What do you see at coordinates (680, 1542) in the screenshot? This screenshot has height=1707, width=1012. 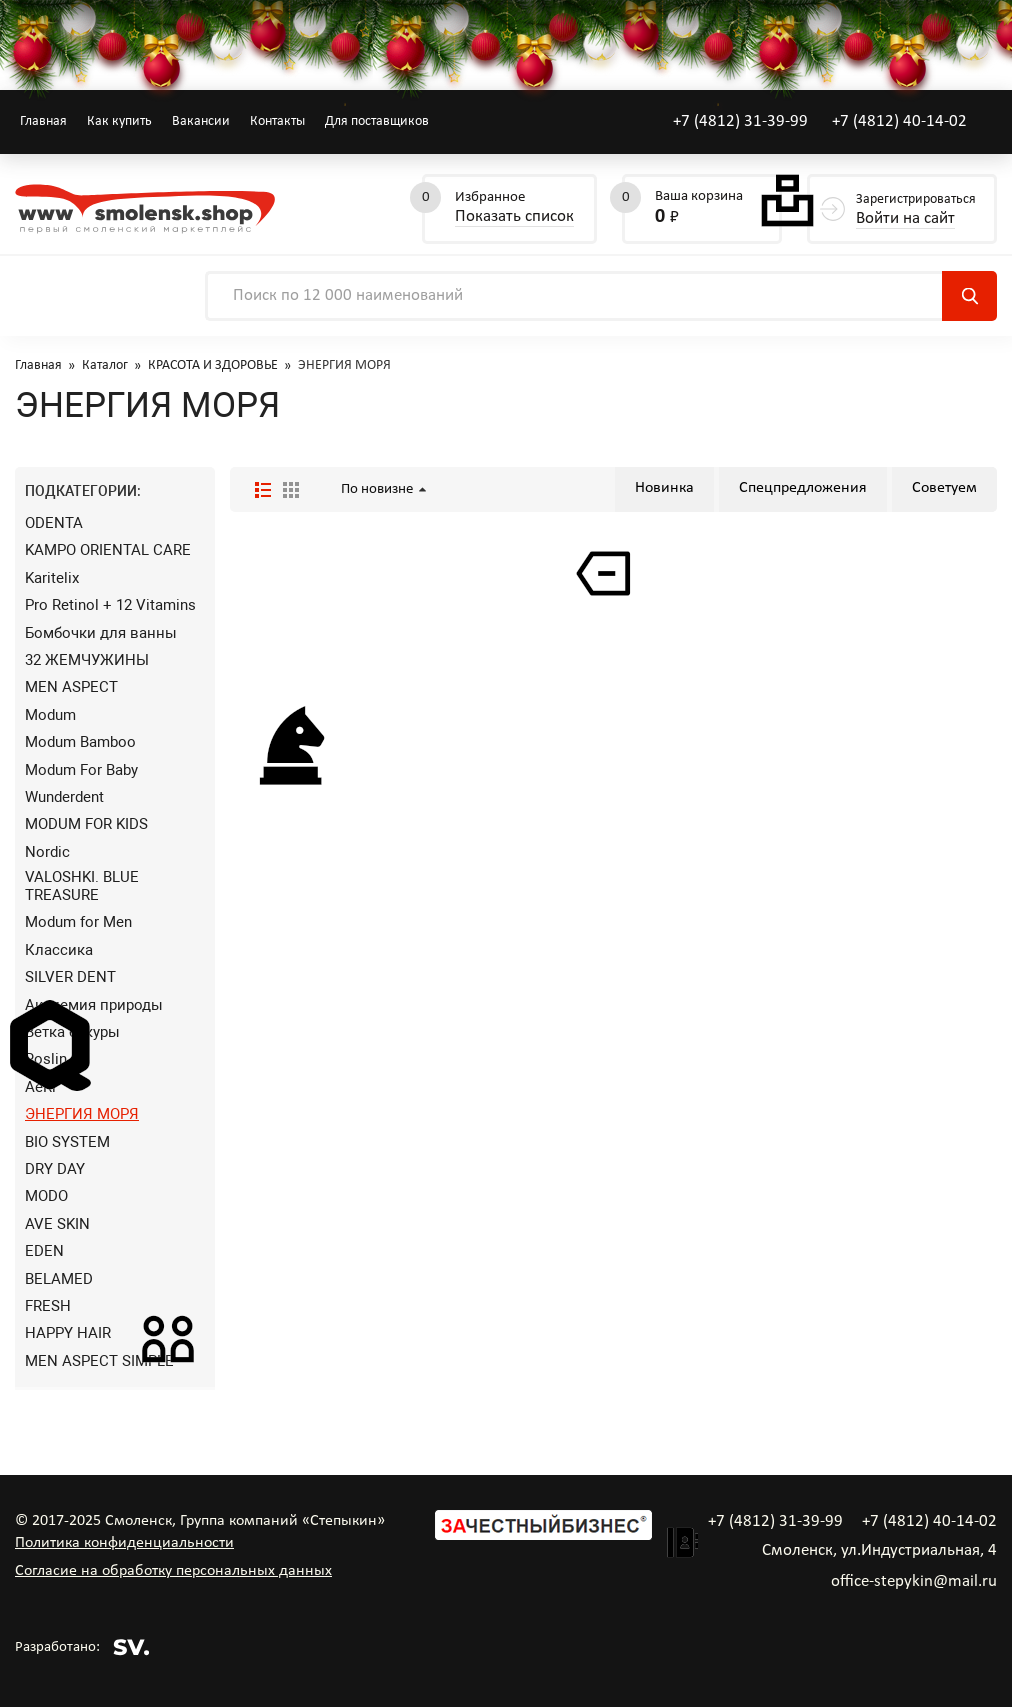 I see `open your contacts book` at bounding box center [680, 1542].